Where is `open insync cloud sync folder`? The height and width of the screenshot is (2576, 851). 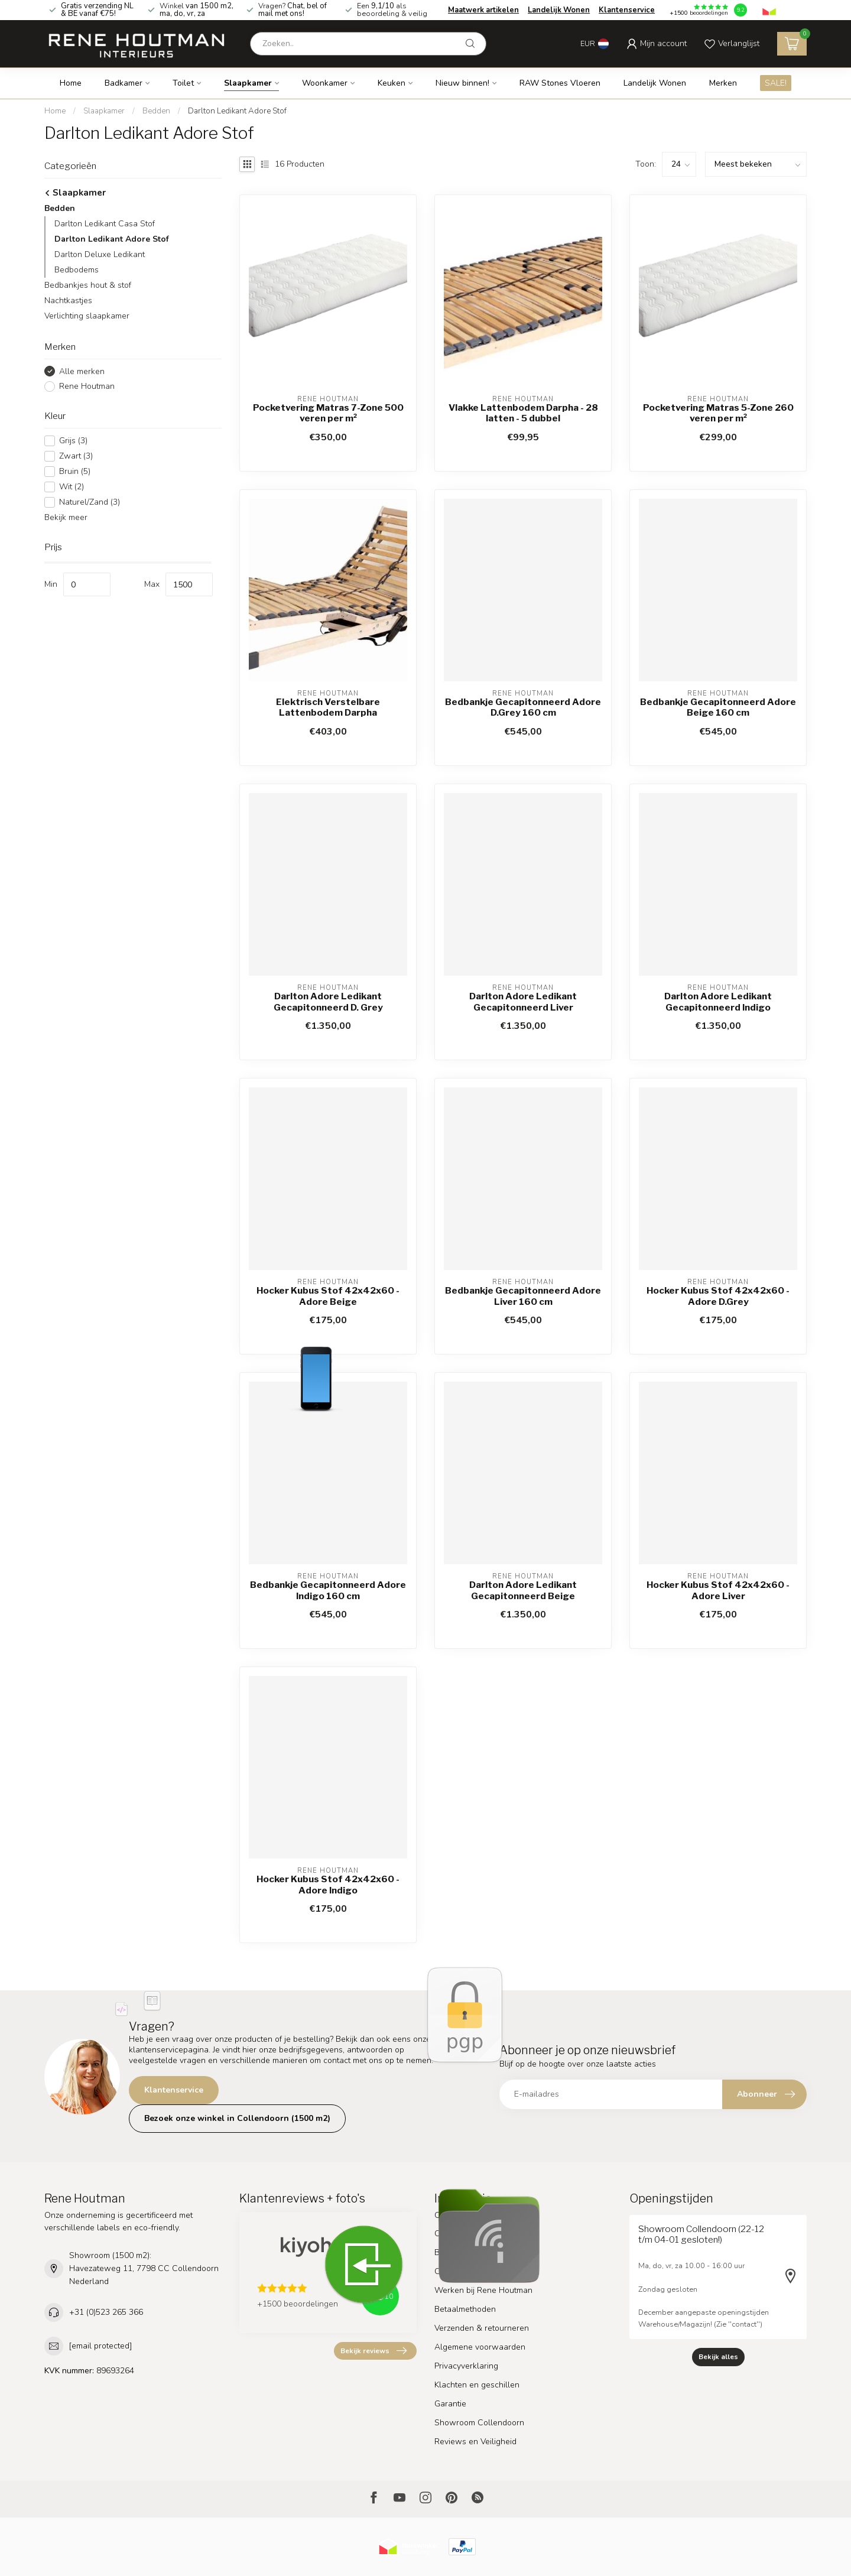 open insync cloud sync folder is located at coordinates (489, 2236).